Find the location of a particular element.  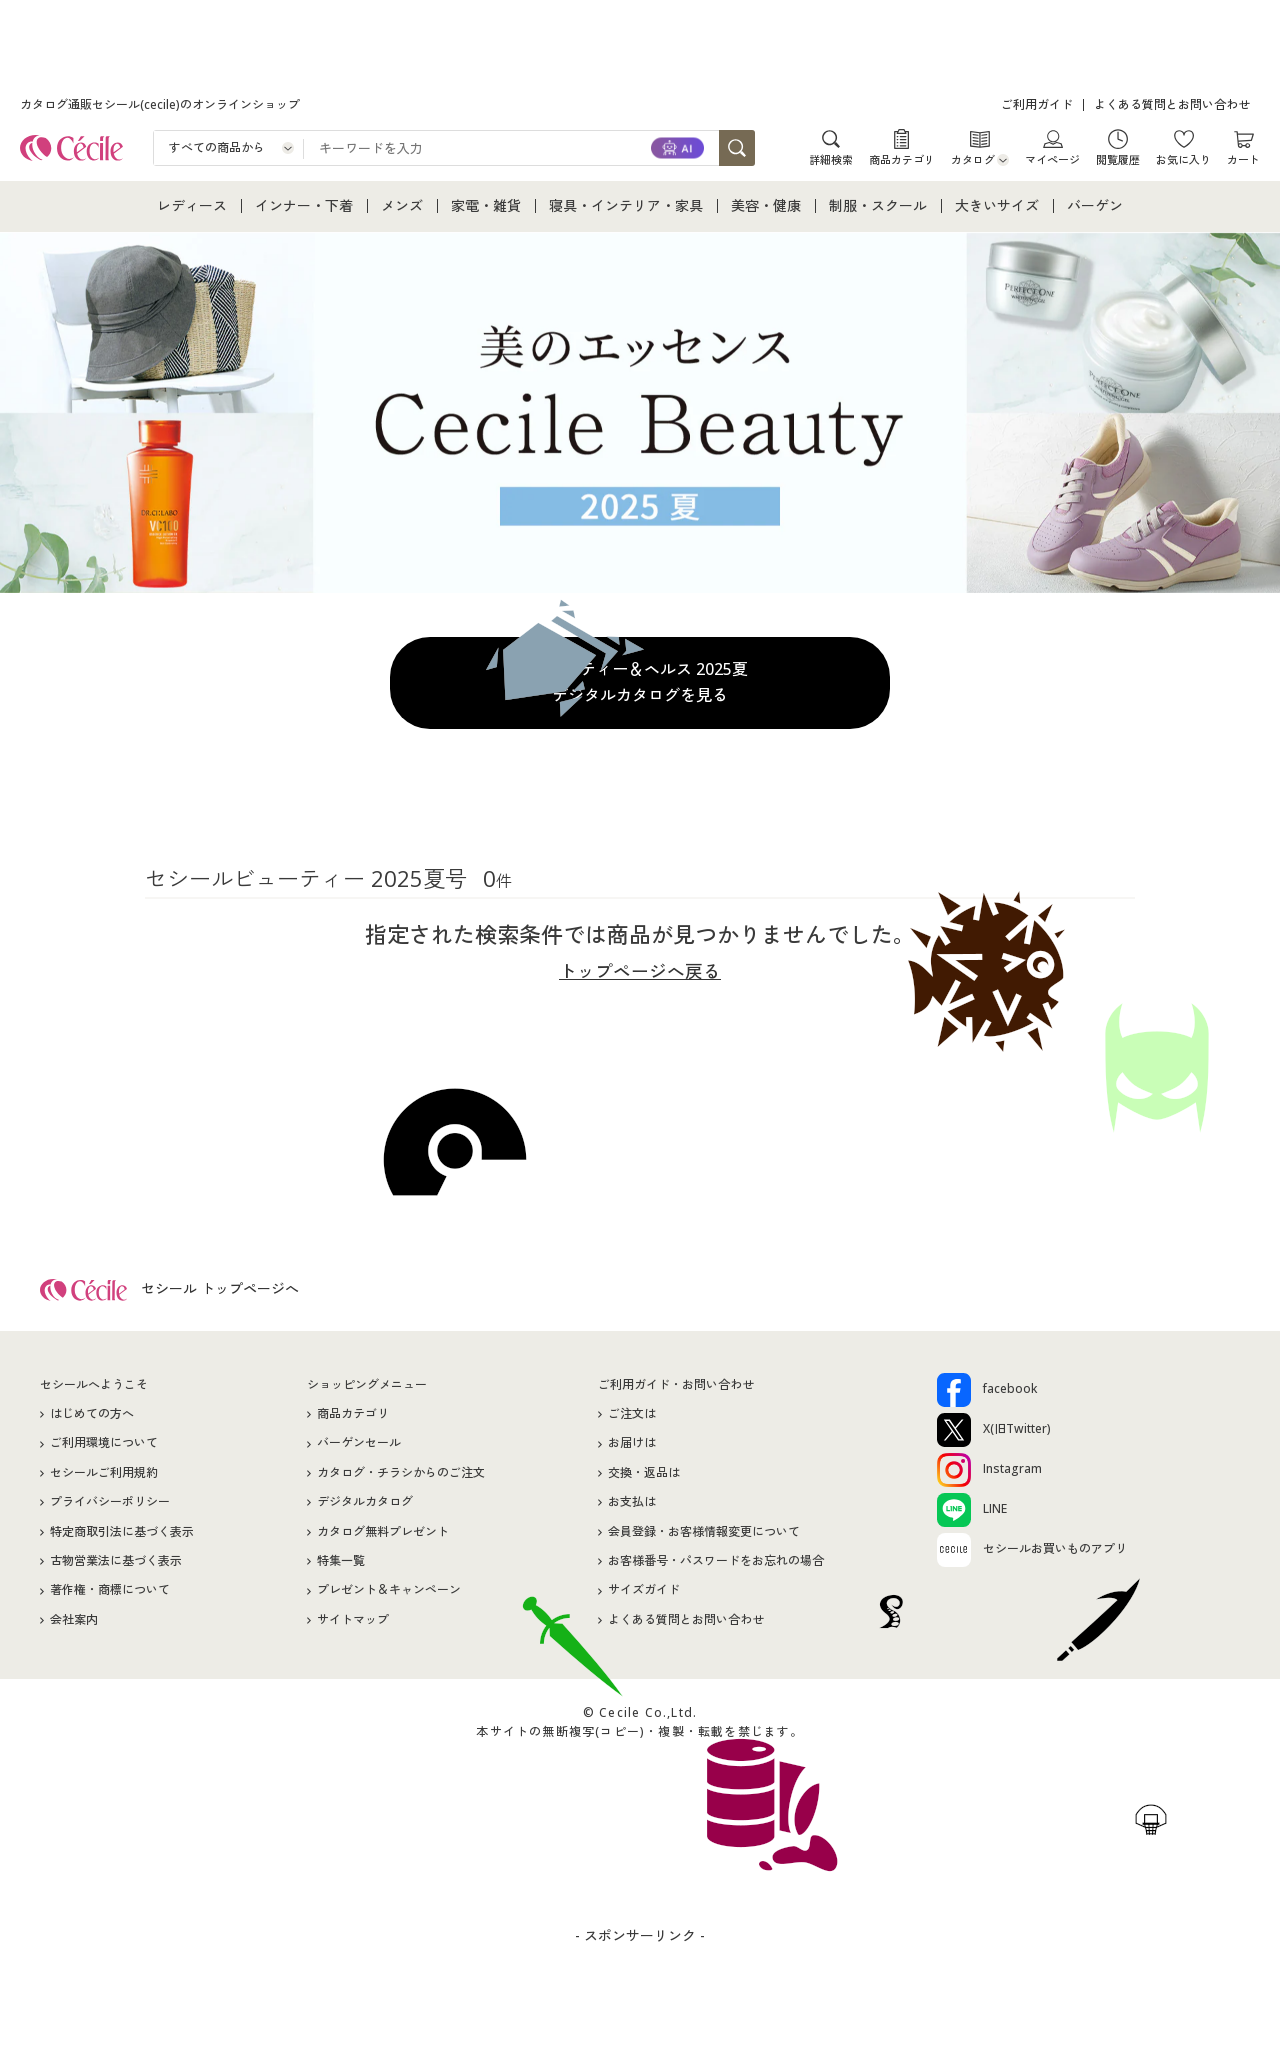

select a dagger or stabbing weapon in a game is located at coordinates (572, 1646).